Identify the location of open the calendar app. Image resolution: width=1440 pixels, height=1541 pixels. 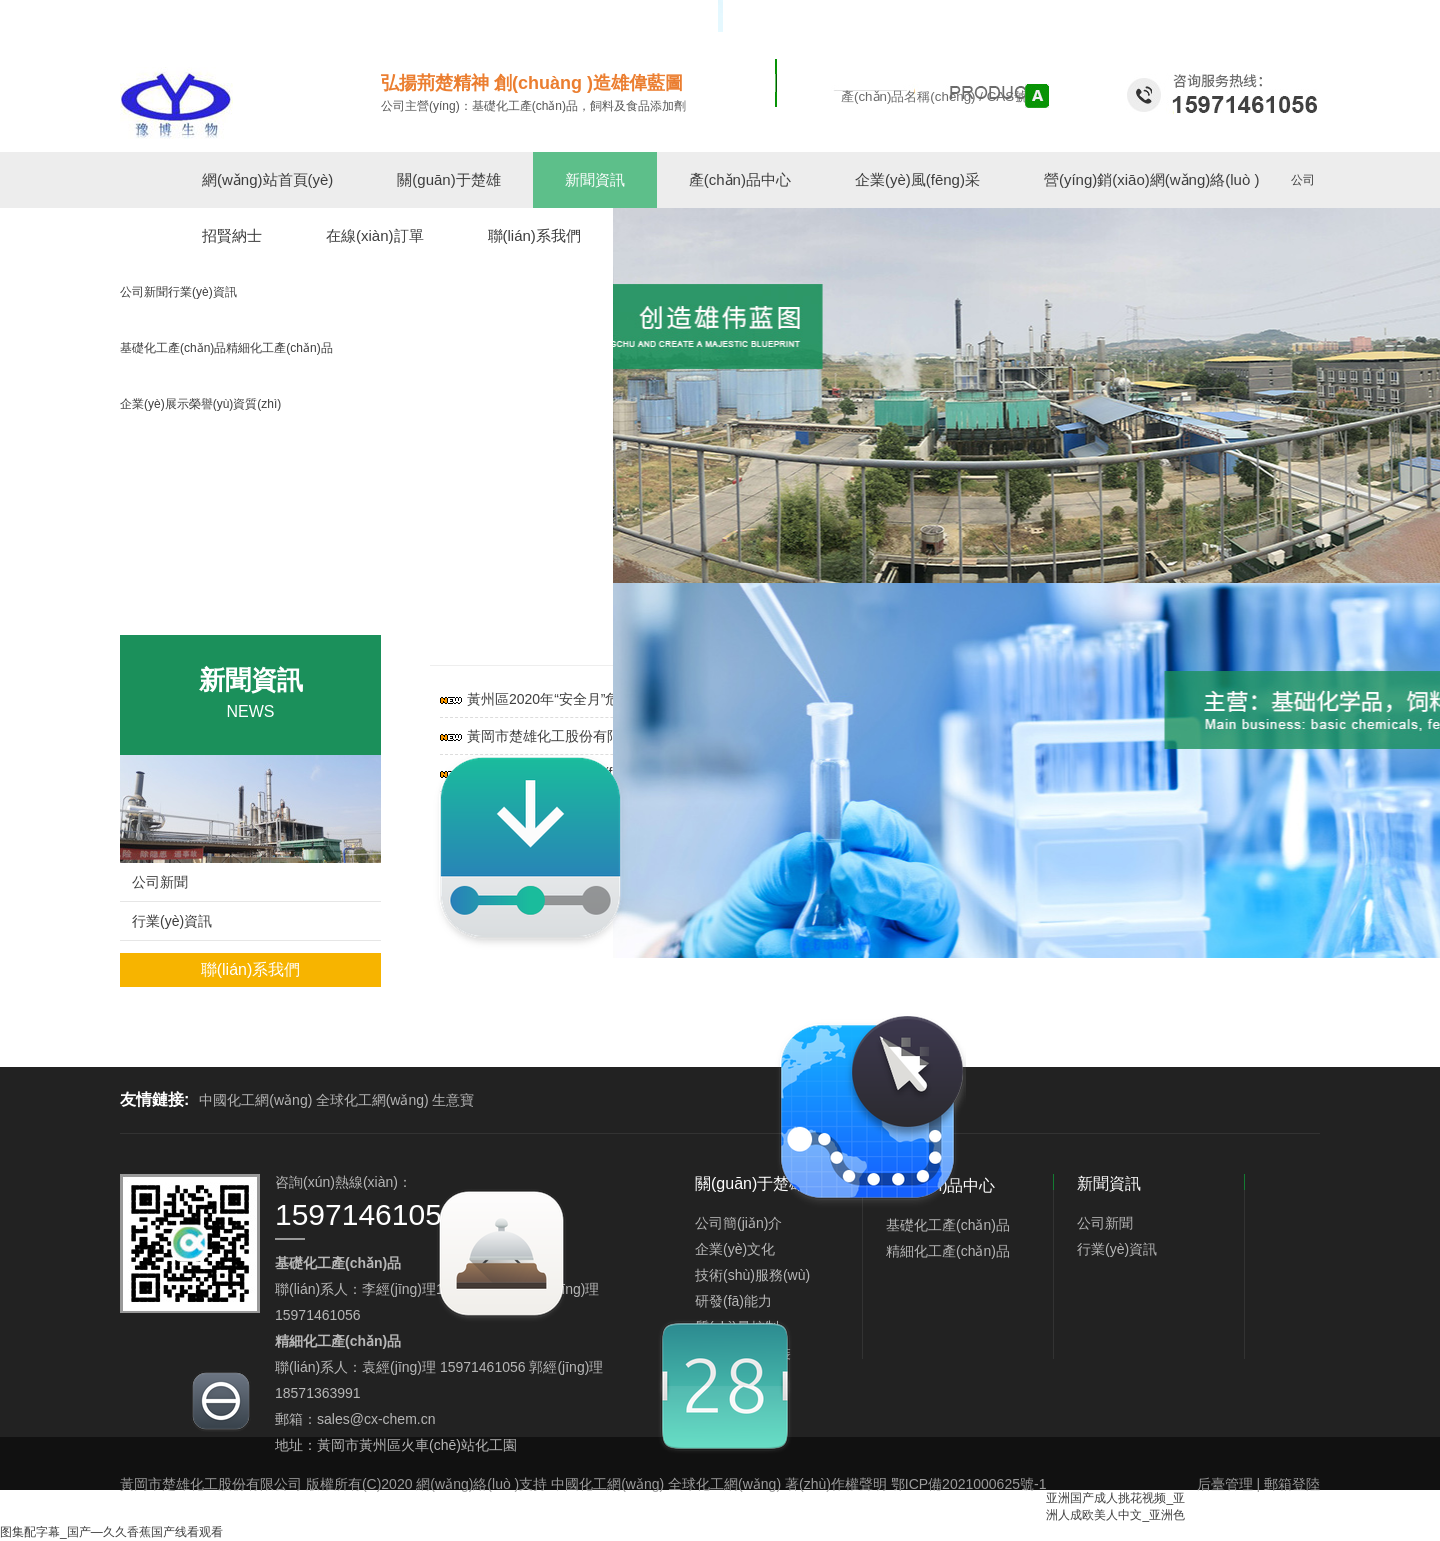
(725, 1386).